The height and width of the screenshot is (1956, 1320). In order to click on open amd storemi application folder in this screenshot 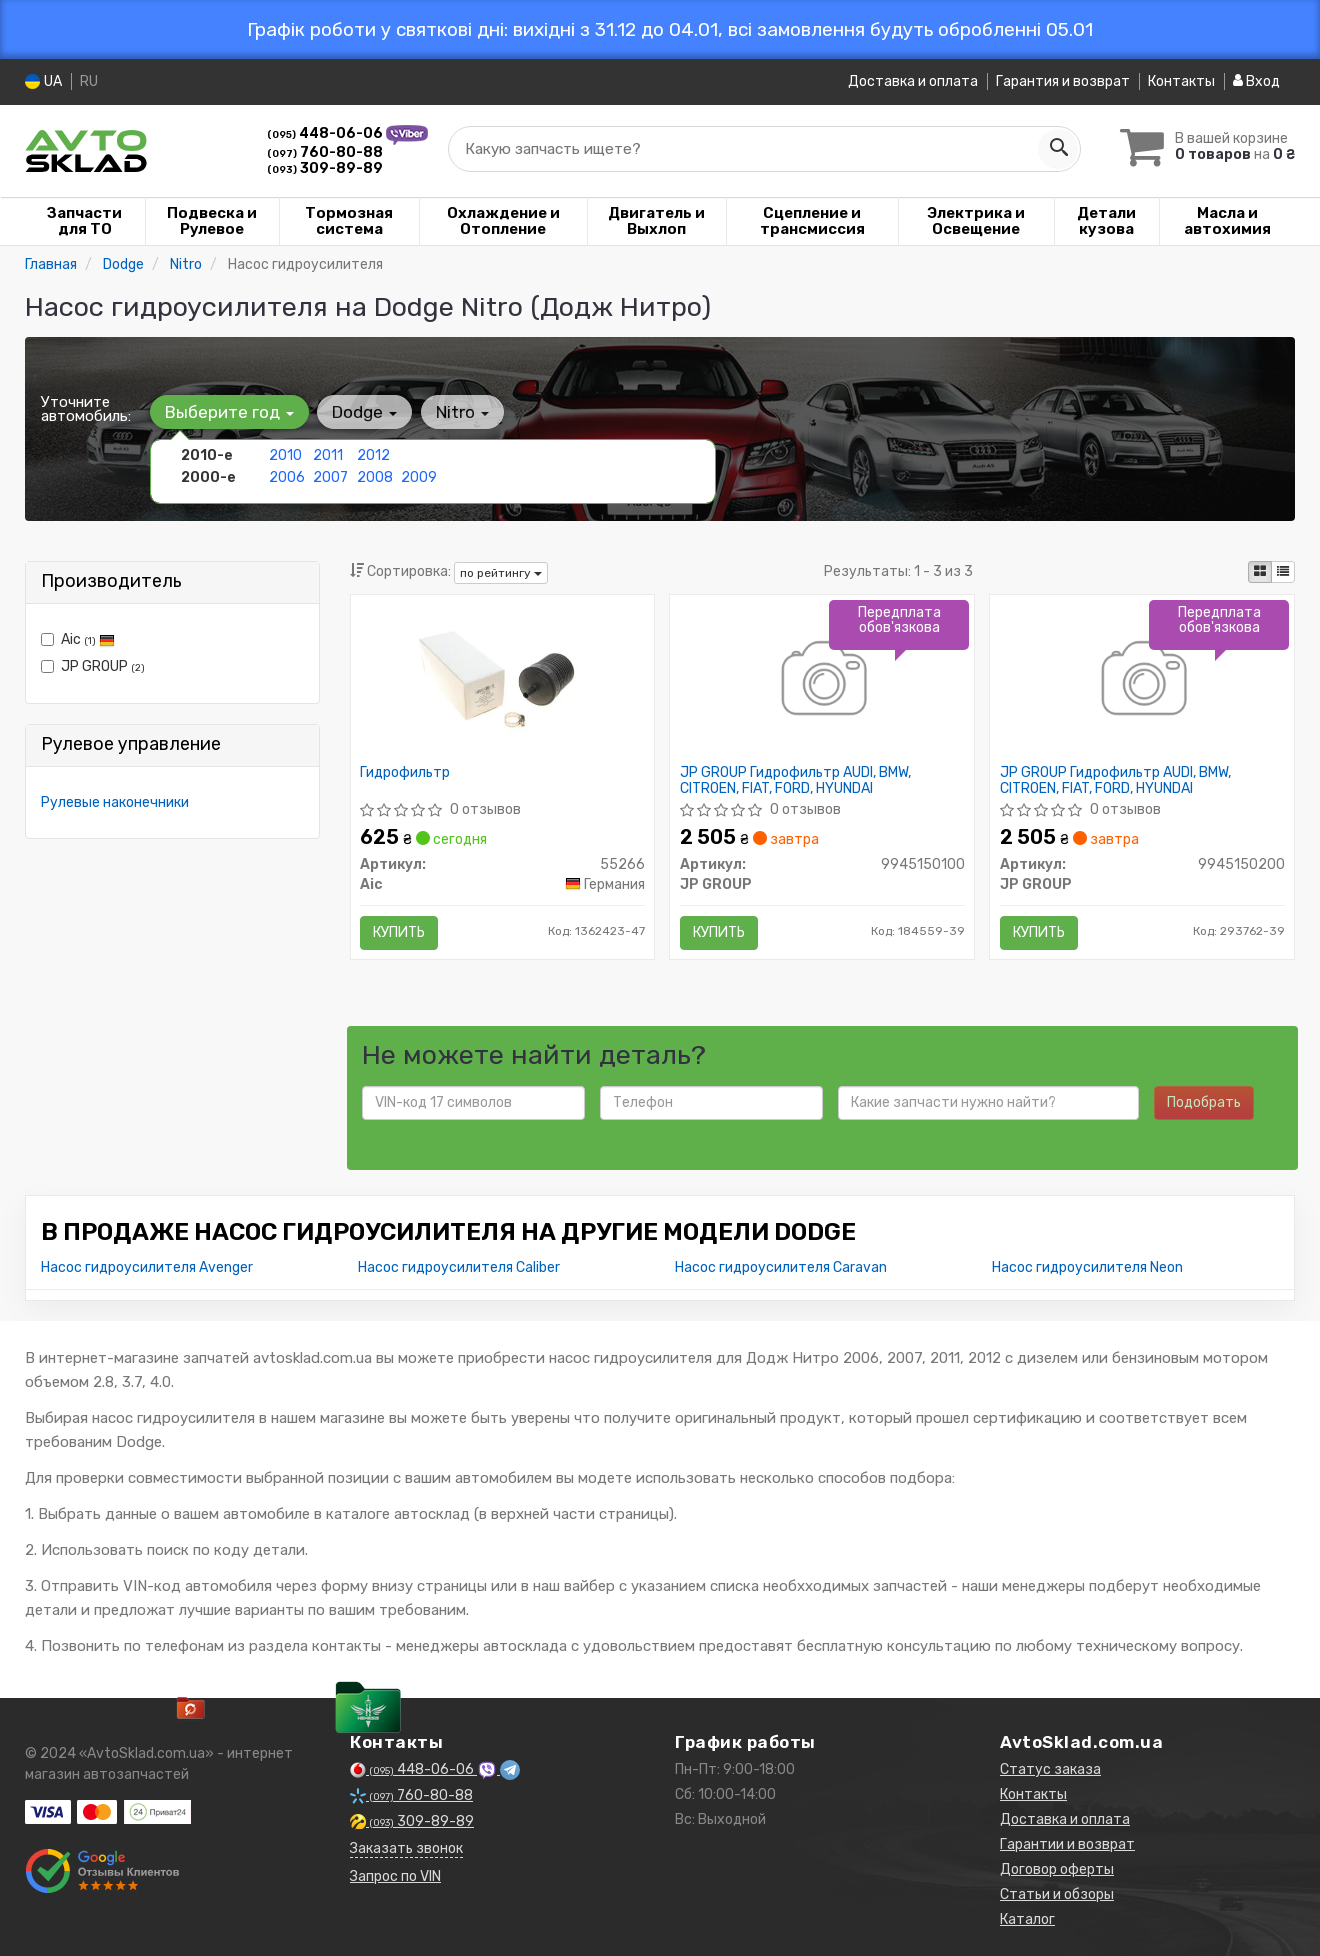, I will do `click(190, 1708)`.